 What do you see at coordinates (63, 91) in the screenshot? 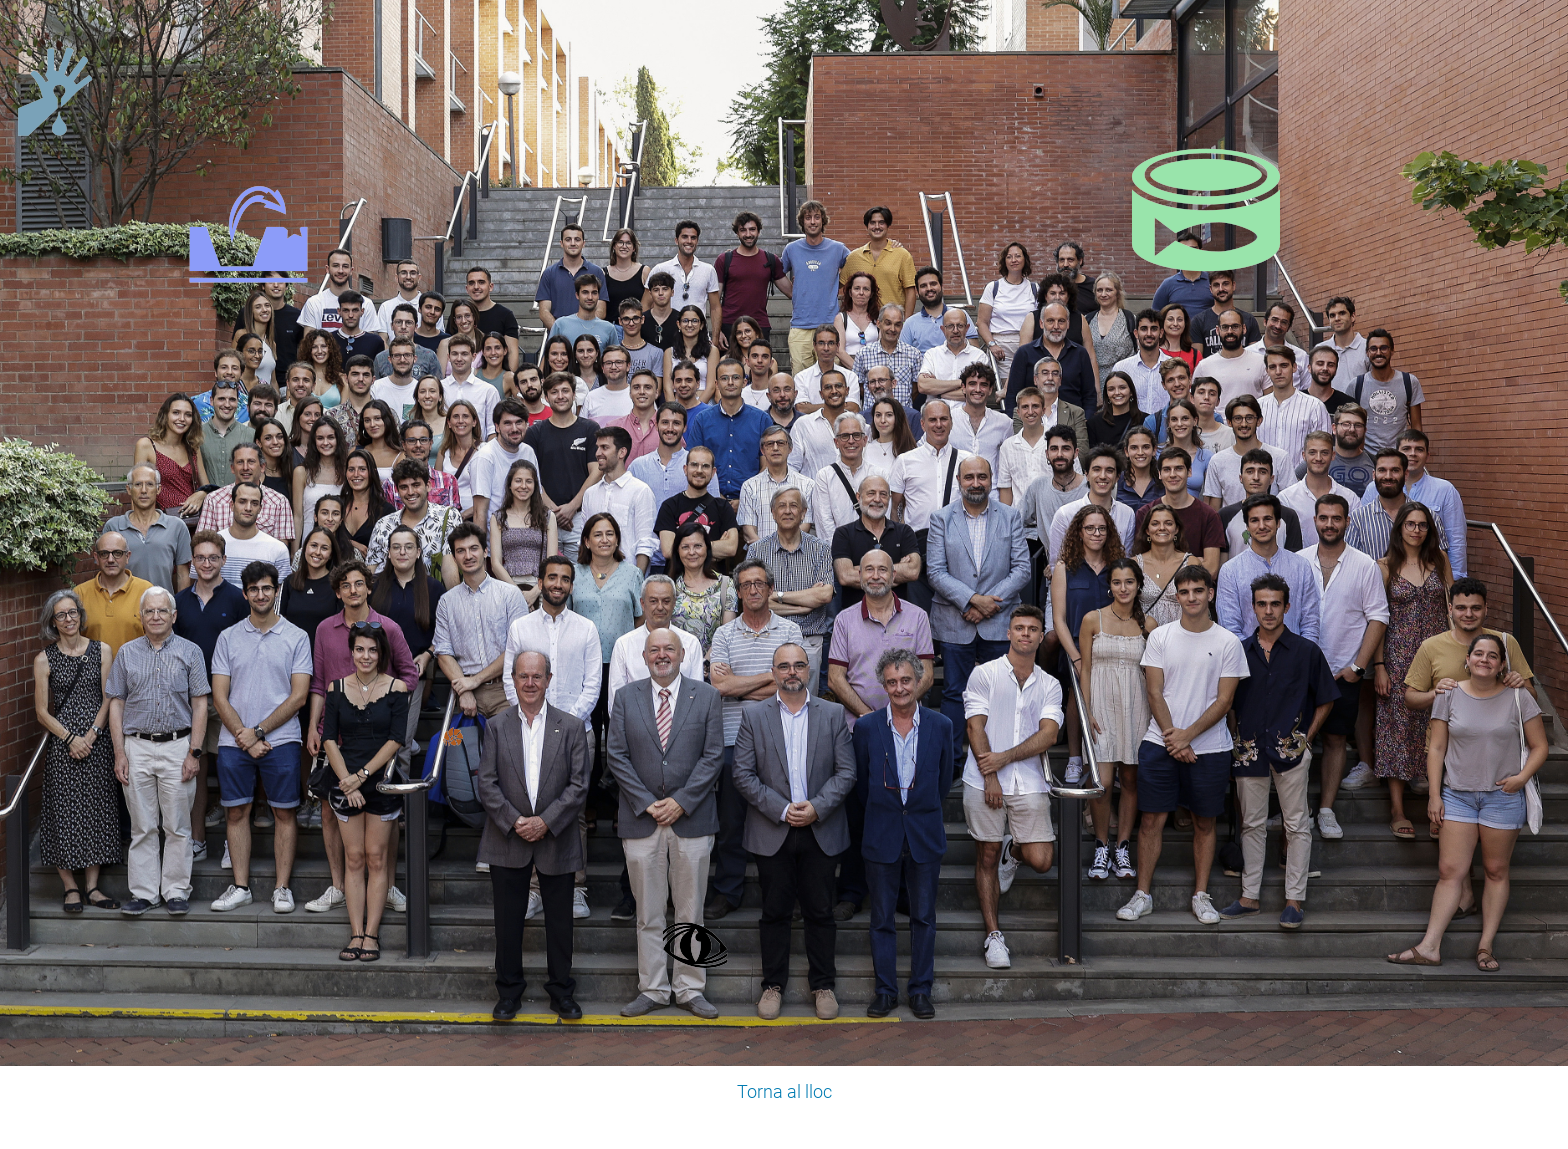
I see `indicates a stigmata or sacred wound status effect` at bounding box center [63, 91].